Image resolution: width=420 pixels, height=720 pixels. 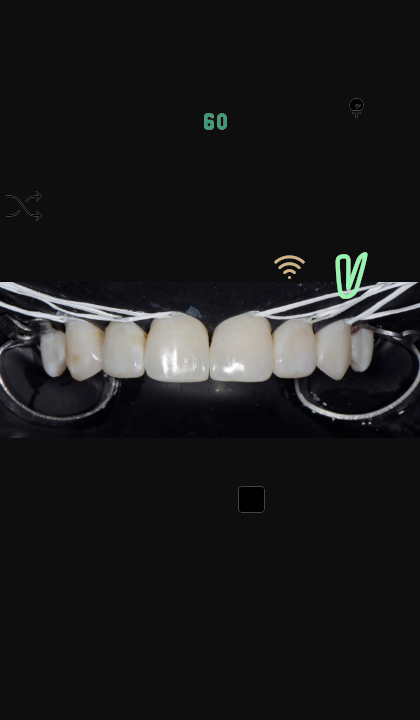 I want to click on access golf or sports-related features, so click(x=356, y=107).